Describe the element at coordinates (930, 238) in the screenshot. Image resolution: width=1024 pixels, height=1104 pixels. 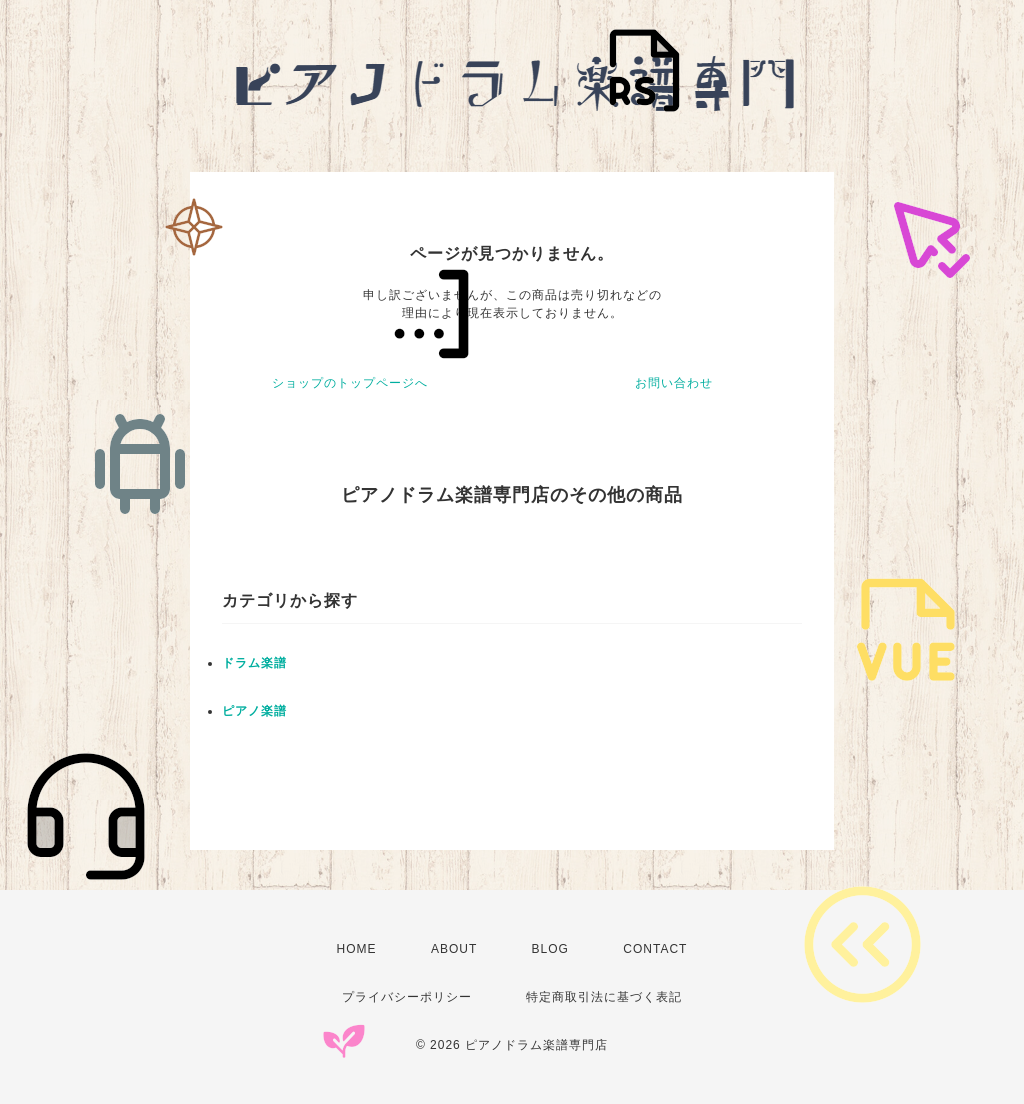
I see `click action confirmed` at that location.